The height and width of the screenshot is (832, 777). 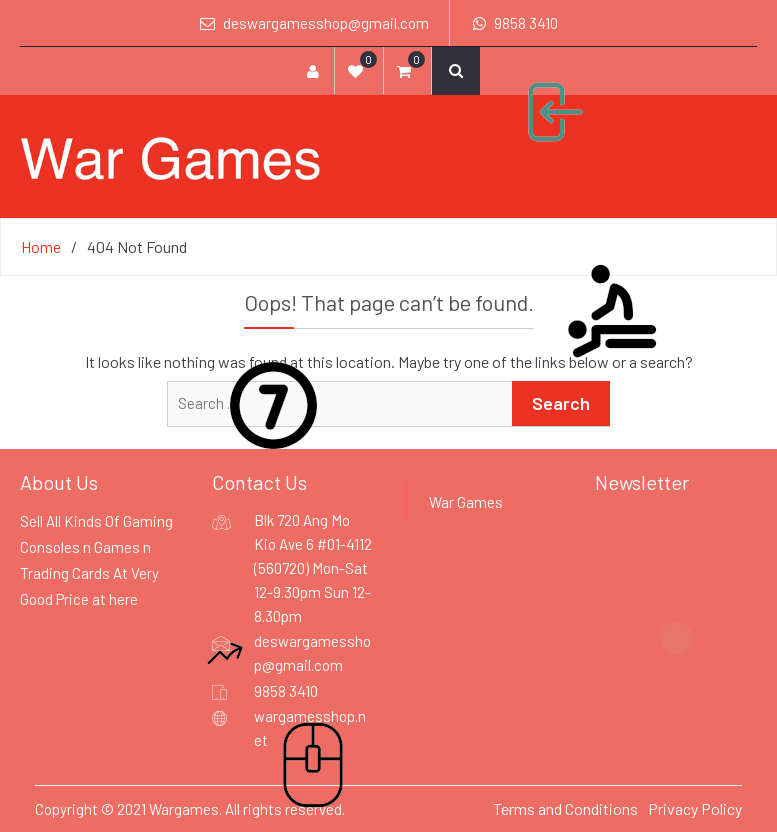 What do you see at coordinates (225, 653) in the screenshot?
I see `view trending or popular content` at bounding box center [225, 653].